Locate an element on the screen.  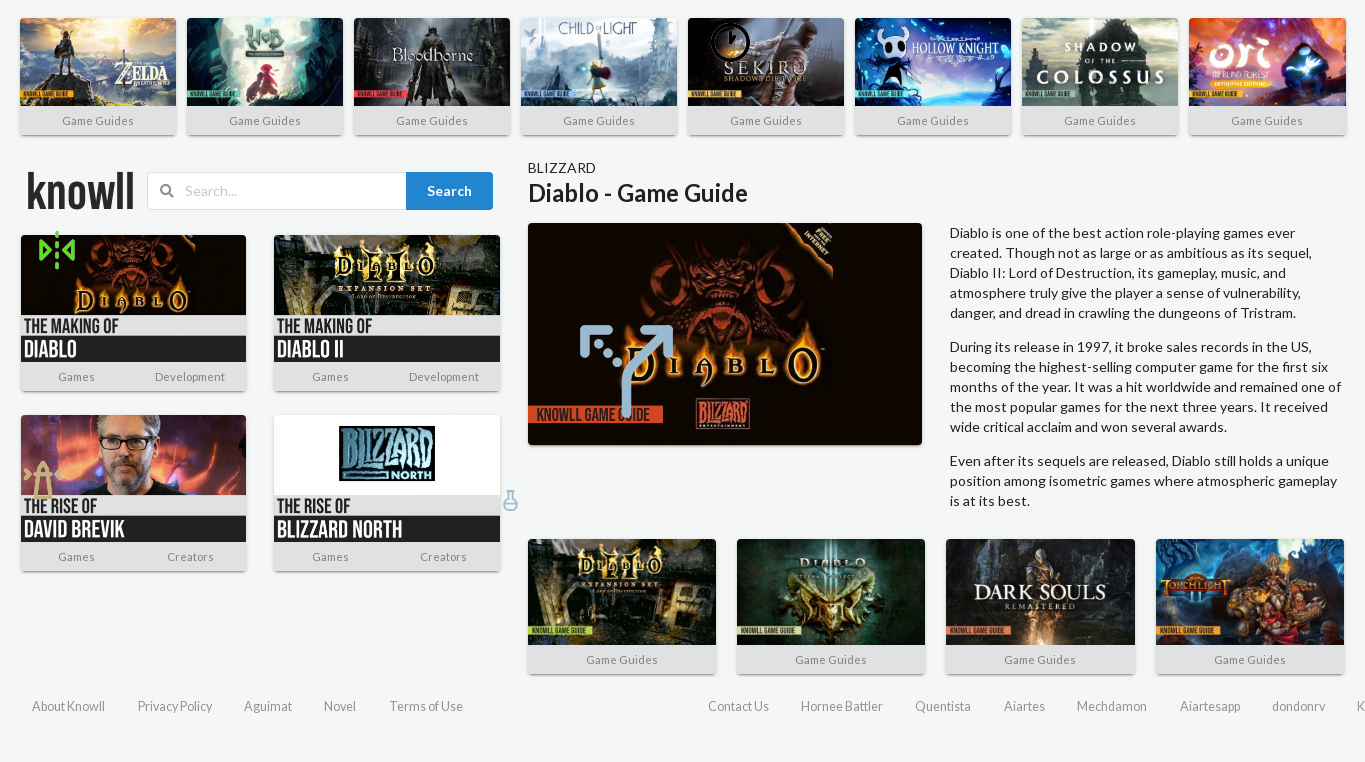
flip image horizontally is located at coordinates (57, 250).